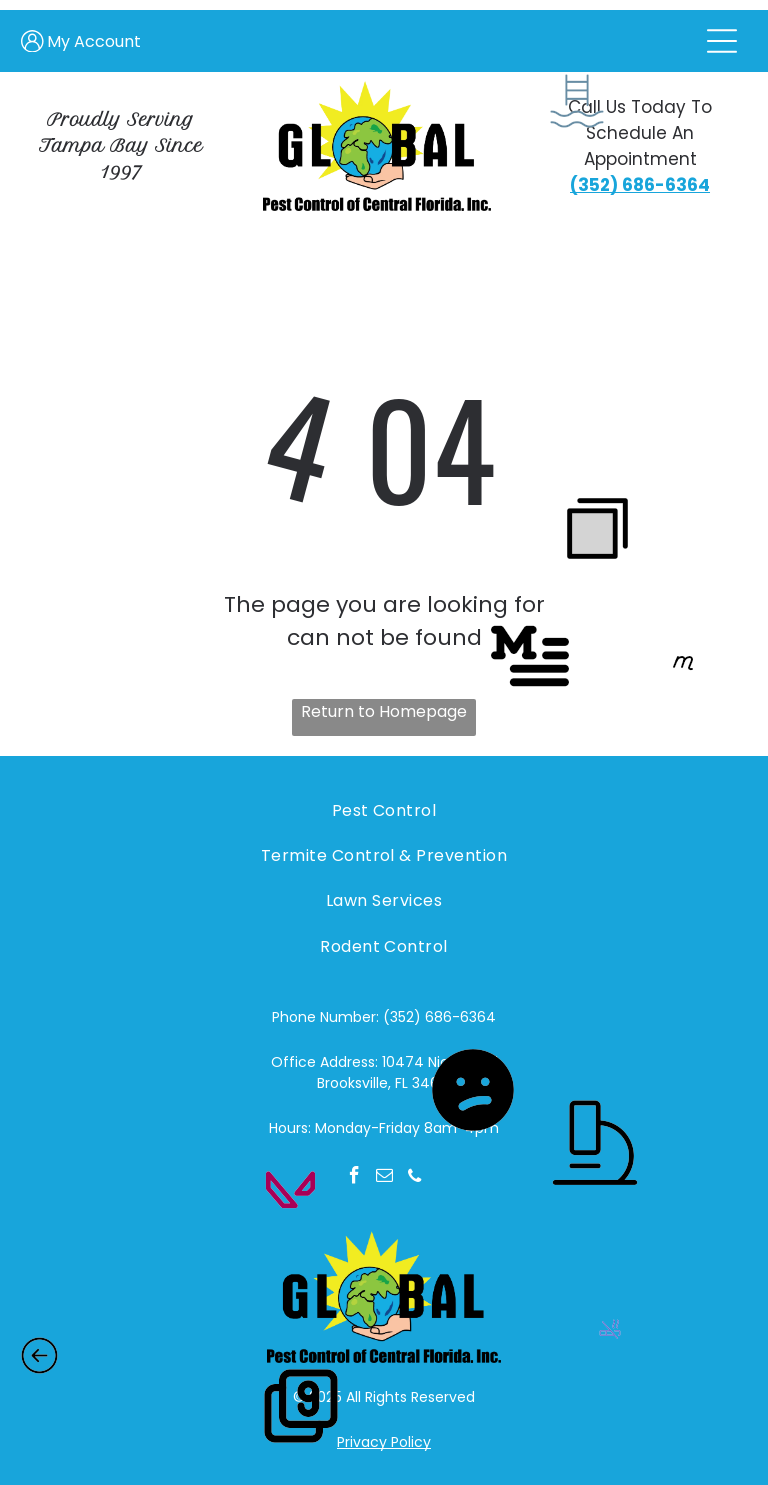  I want to click on indicates swimming pool amenity available, so click(577, 101).